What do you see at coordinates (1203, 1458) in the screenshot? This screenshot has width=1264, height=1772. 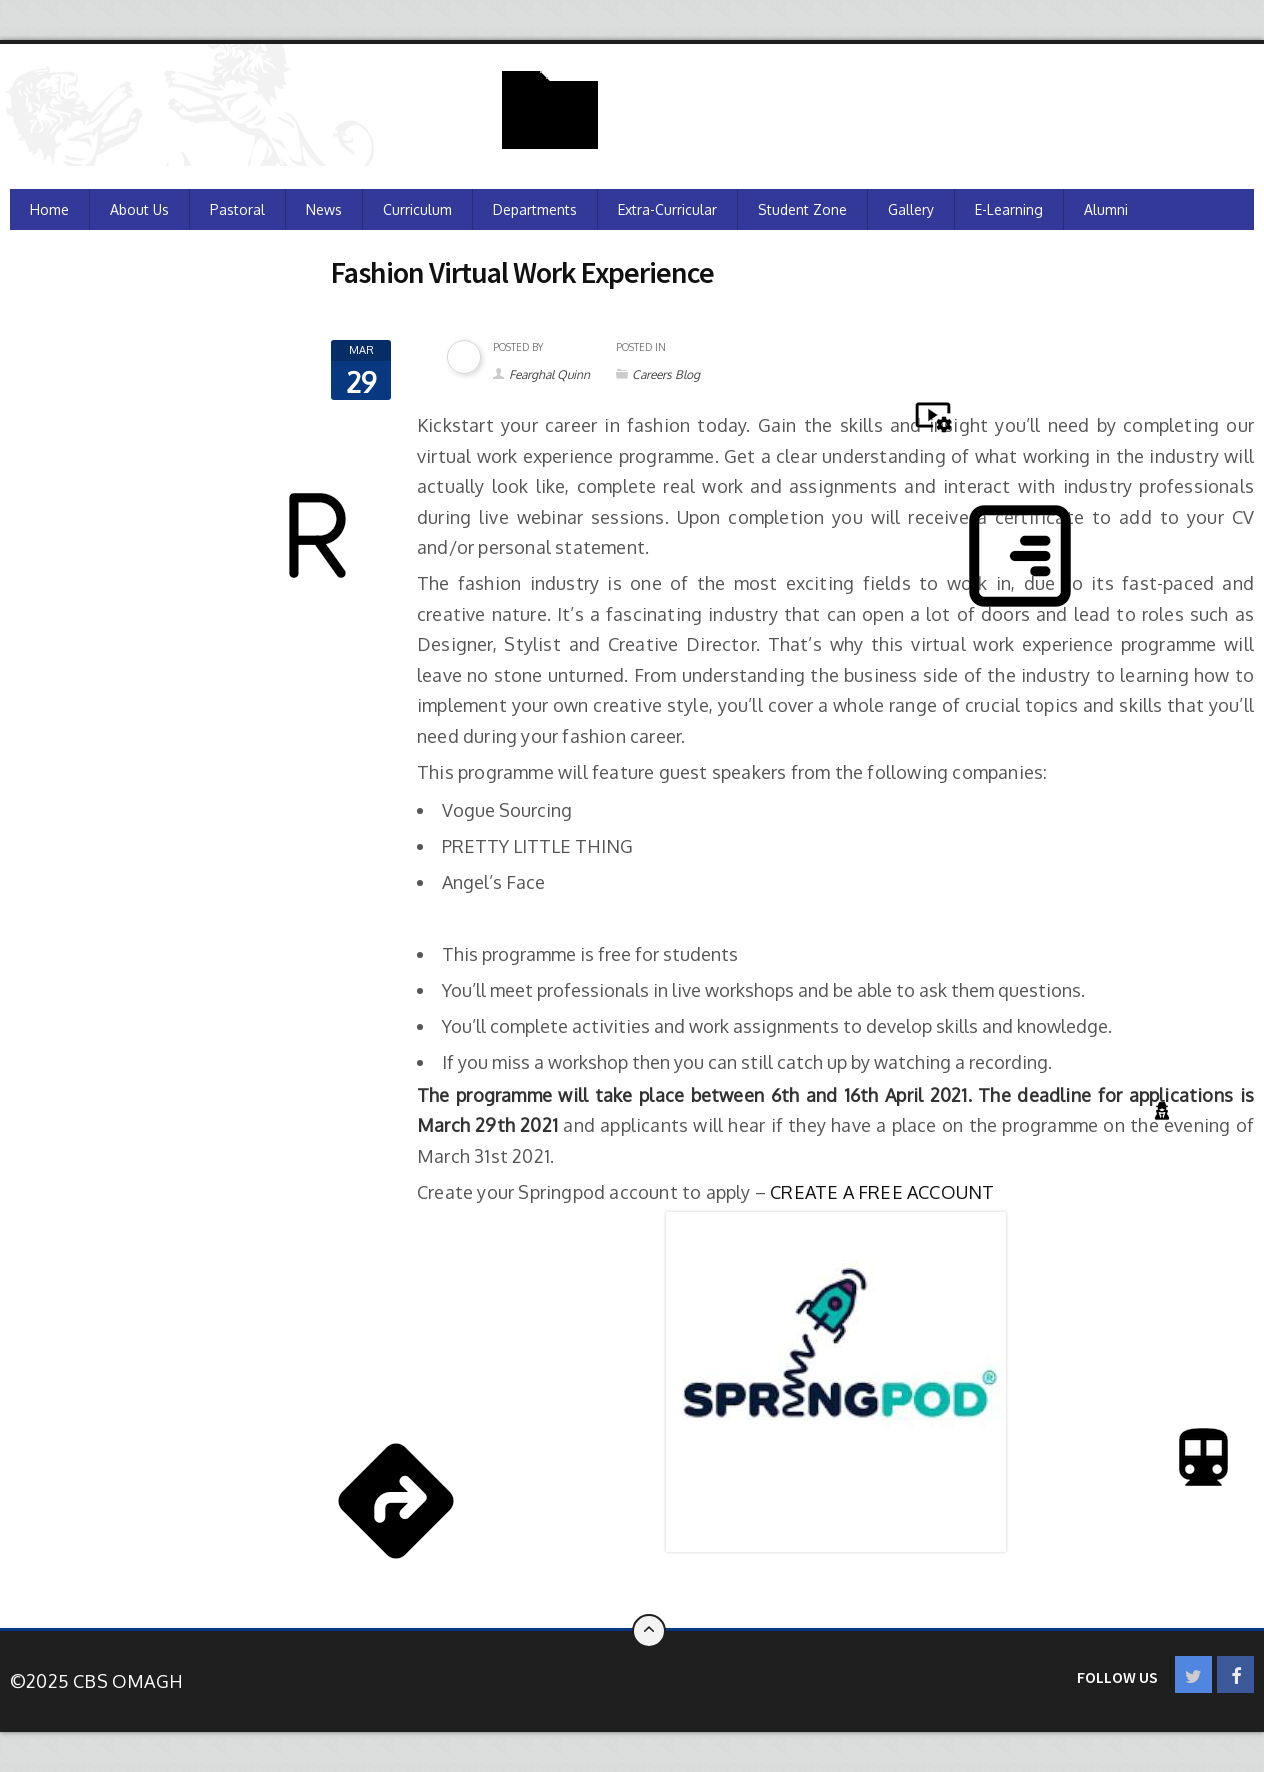 I see `get subway or metro directions` at bounding box center [1203, 1458].